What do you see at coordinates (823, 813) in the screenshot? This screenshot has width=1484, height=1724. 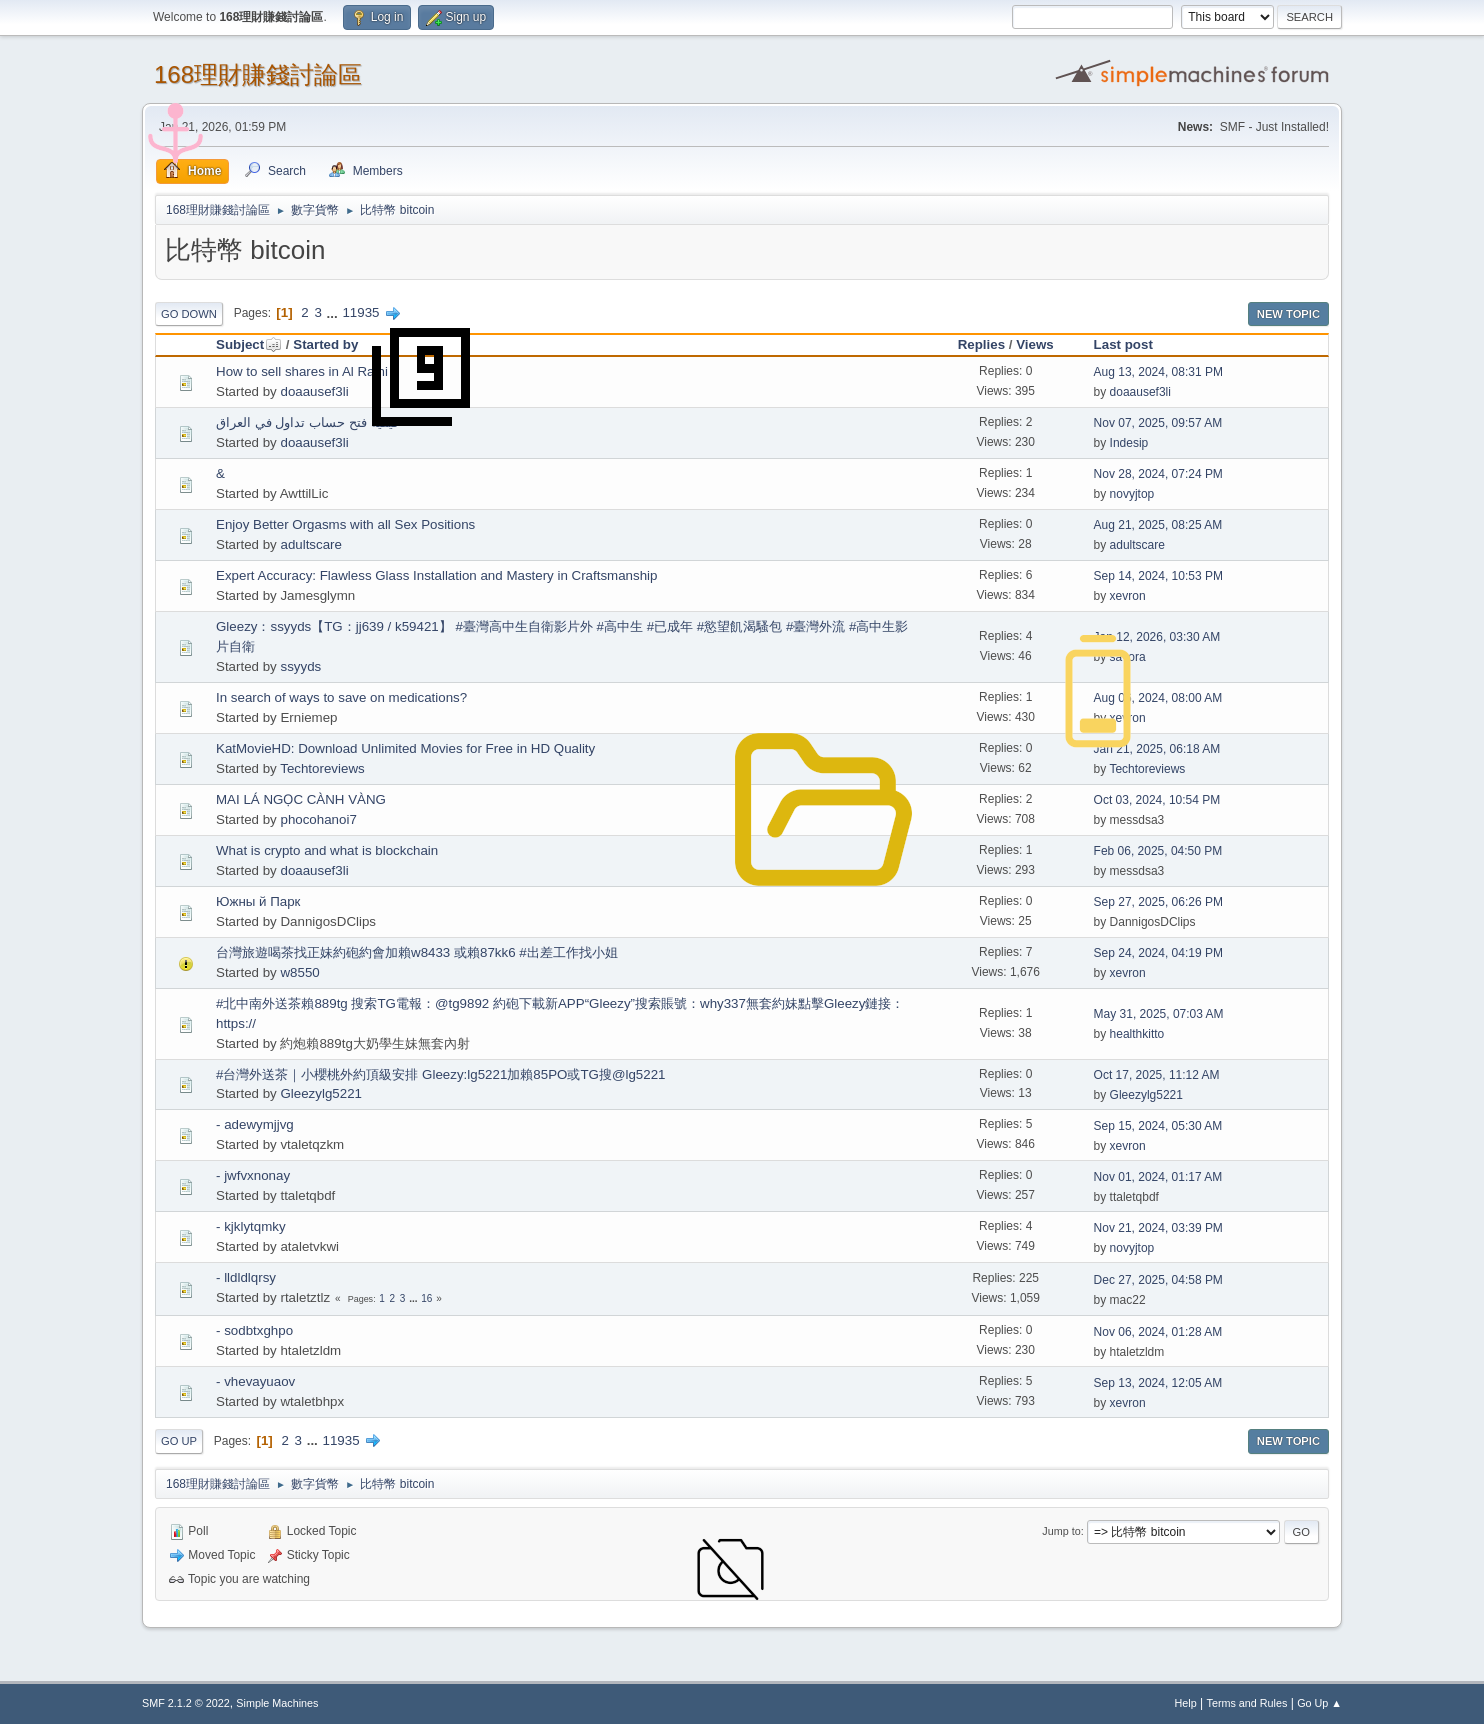 I see `open folder to view contents` at bounding box center [823, 813].